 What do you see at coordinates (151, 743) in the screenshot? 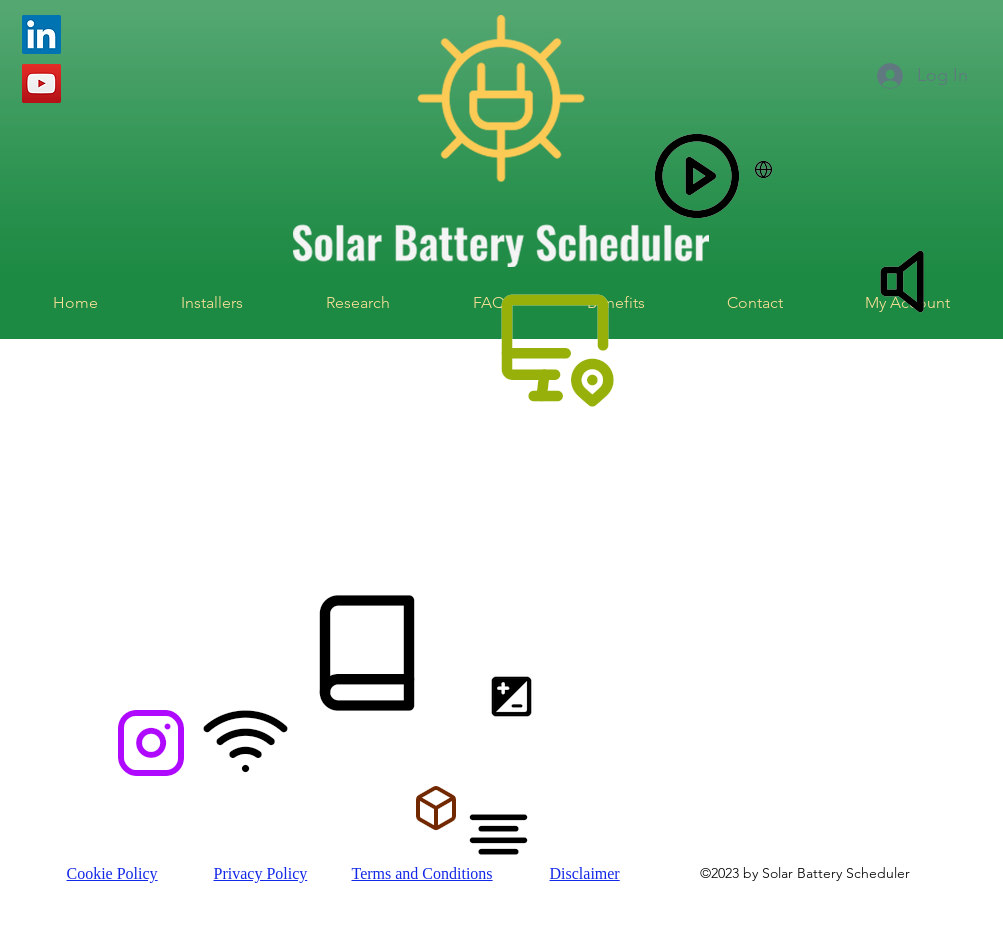
I see `open instagram app` at bounding box center [151, 743].